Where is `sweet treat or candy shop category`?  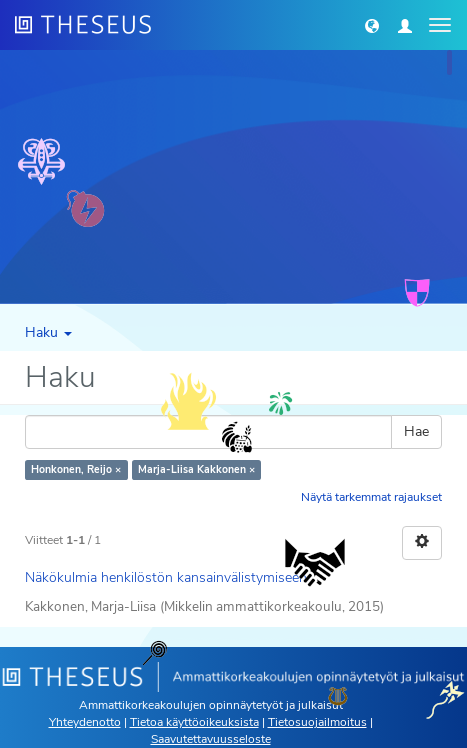 sweet treat or candy shop category is located at coordinates (155, 653).